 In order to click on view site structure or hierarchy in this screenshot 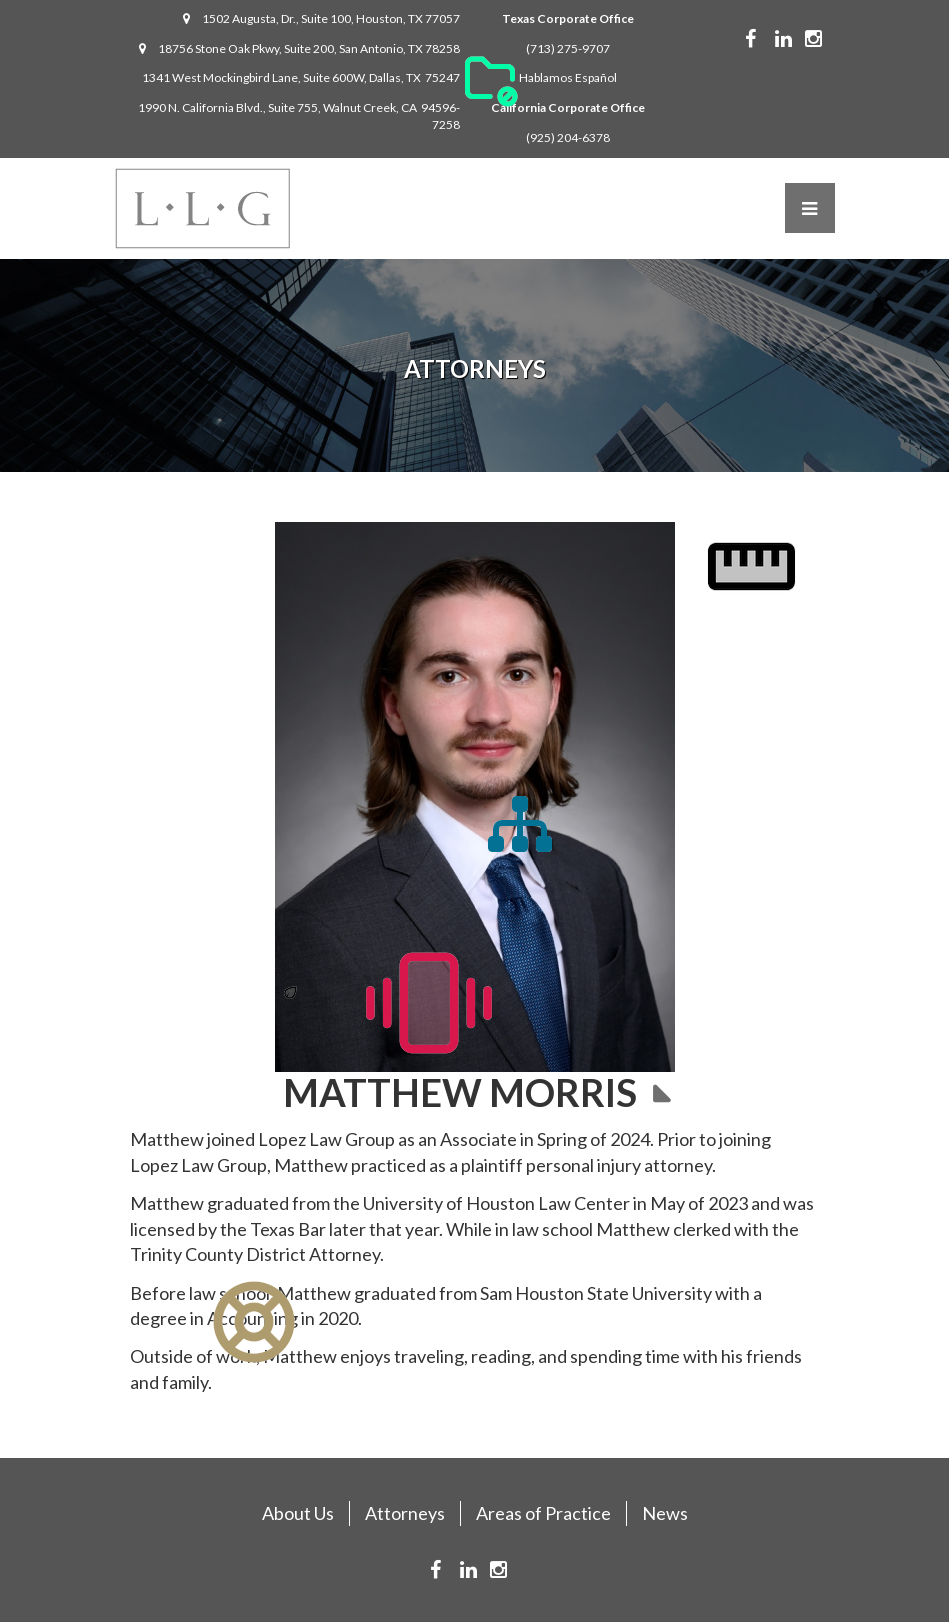, I will do `click(520, 824)`.